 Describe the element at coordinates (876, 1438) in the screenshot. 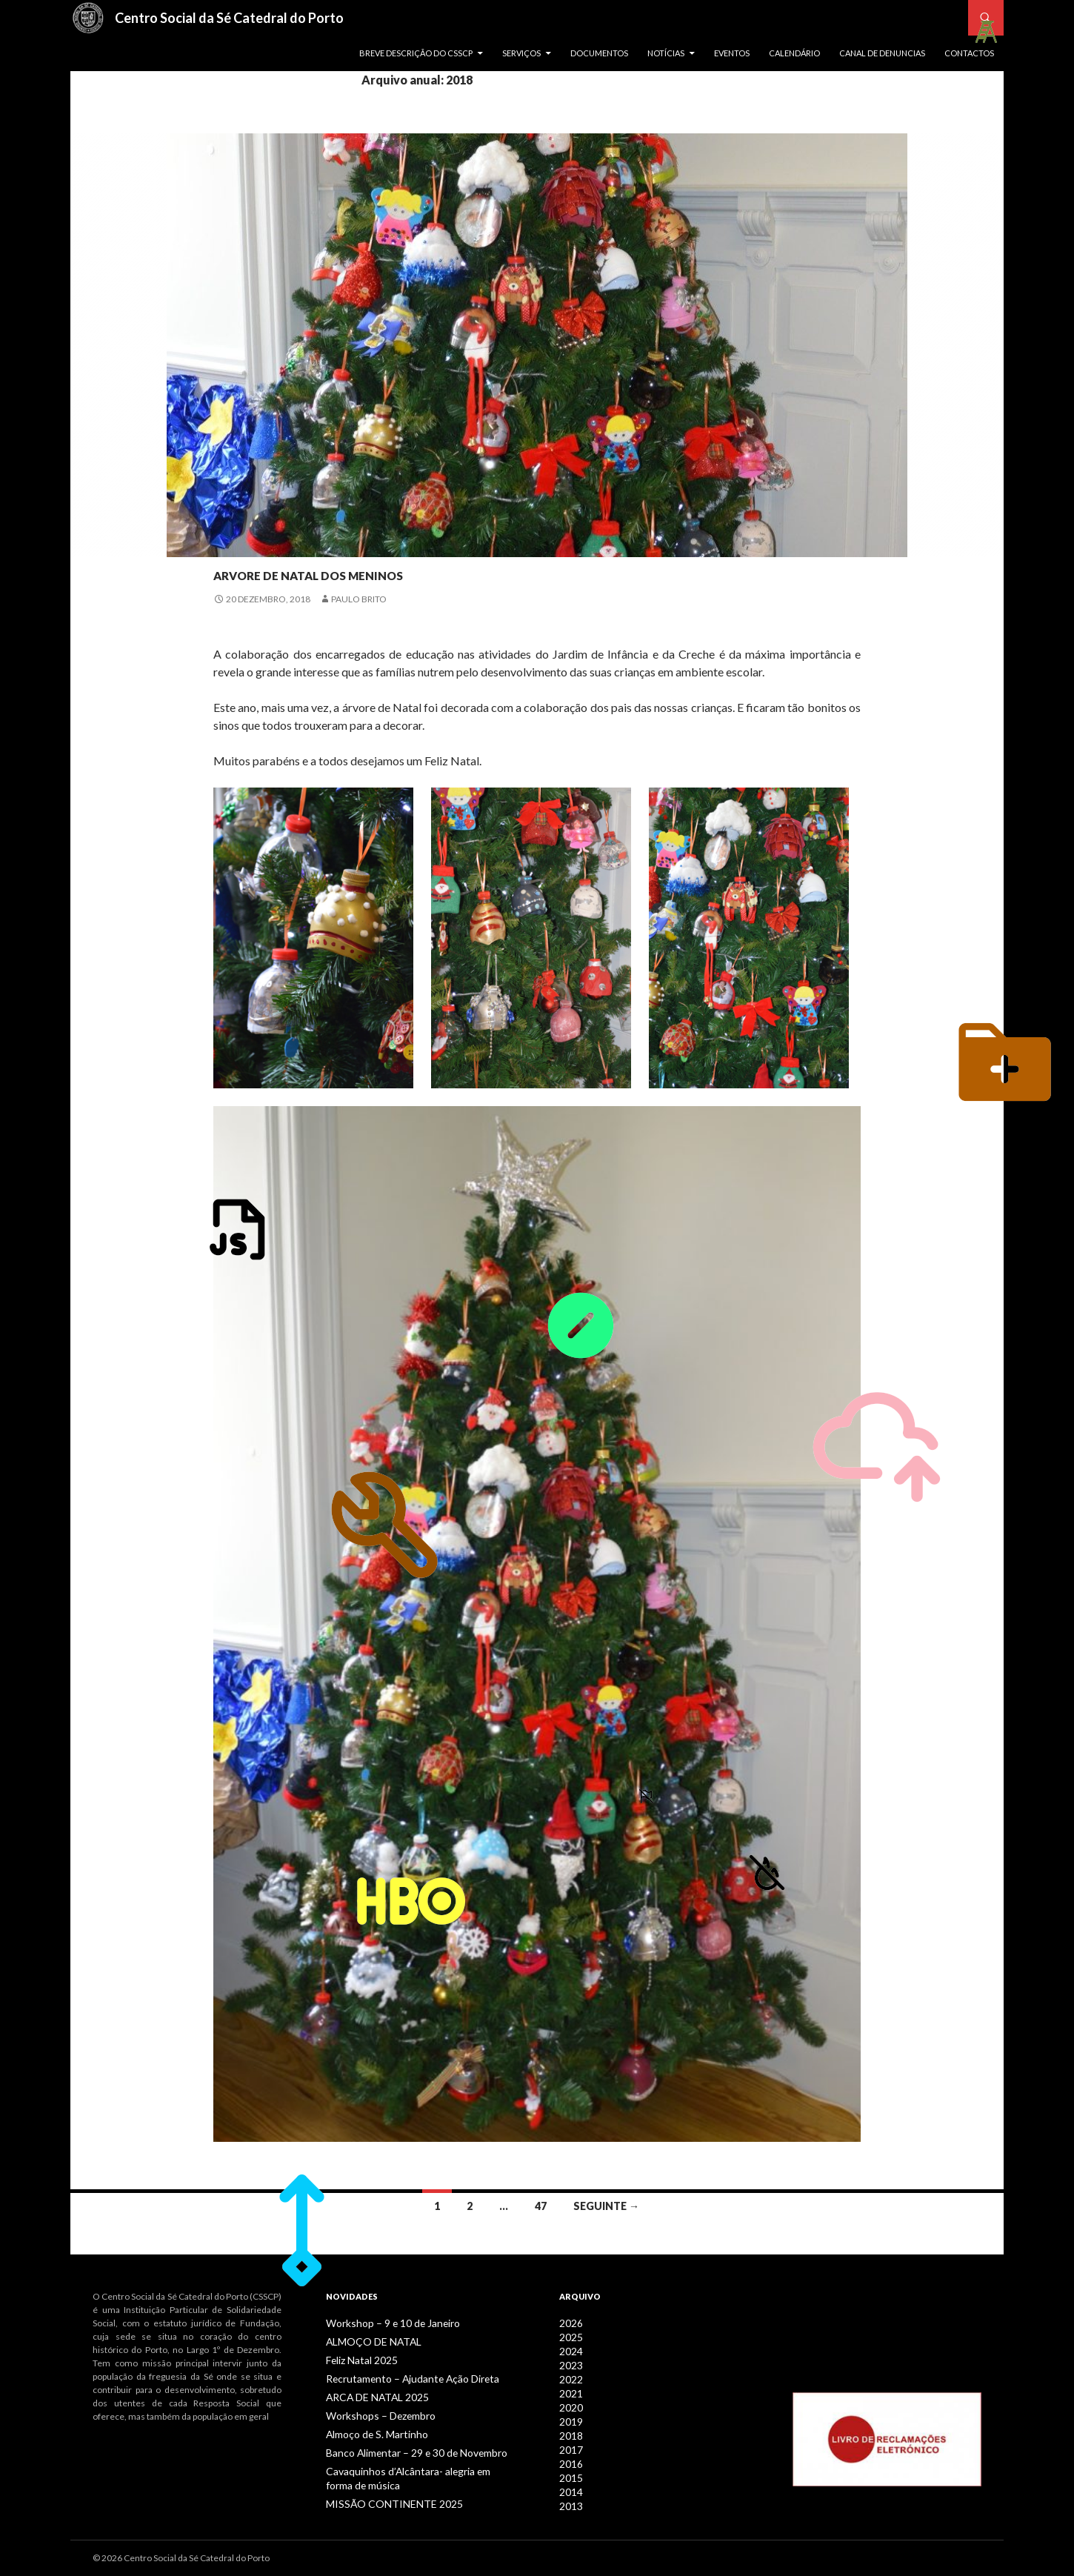

I see `upload file to cloud storage` at that location.